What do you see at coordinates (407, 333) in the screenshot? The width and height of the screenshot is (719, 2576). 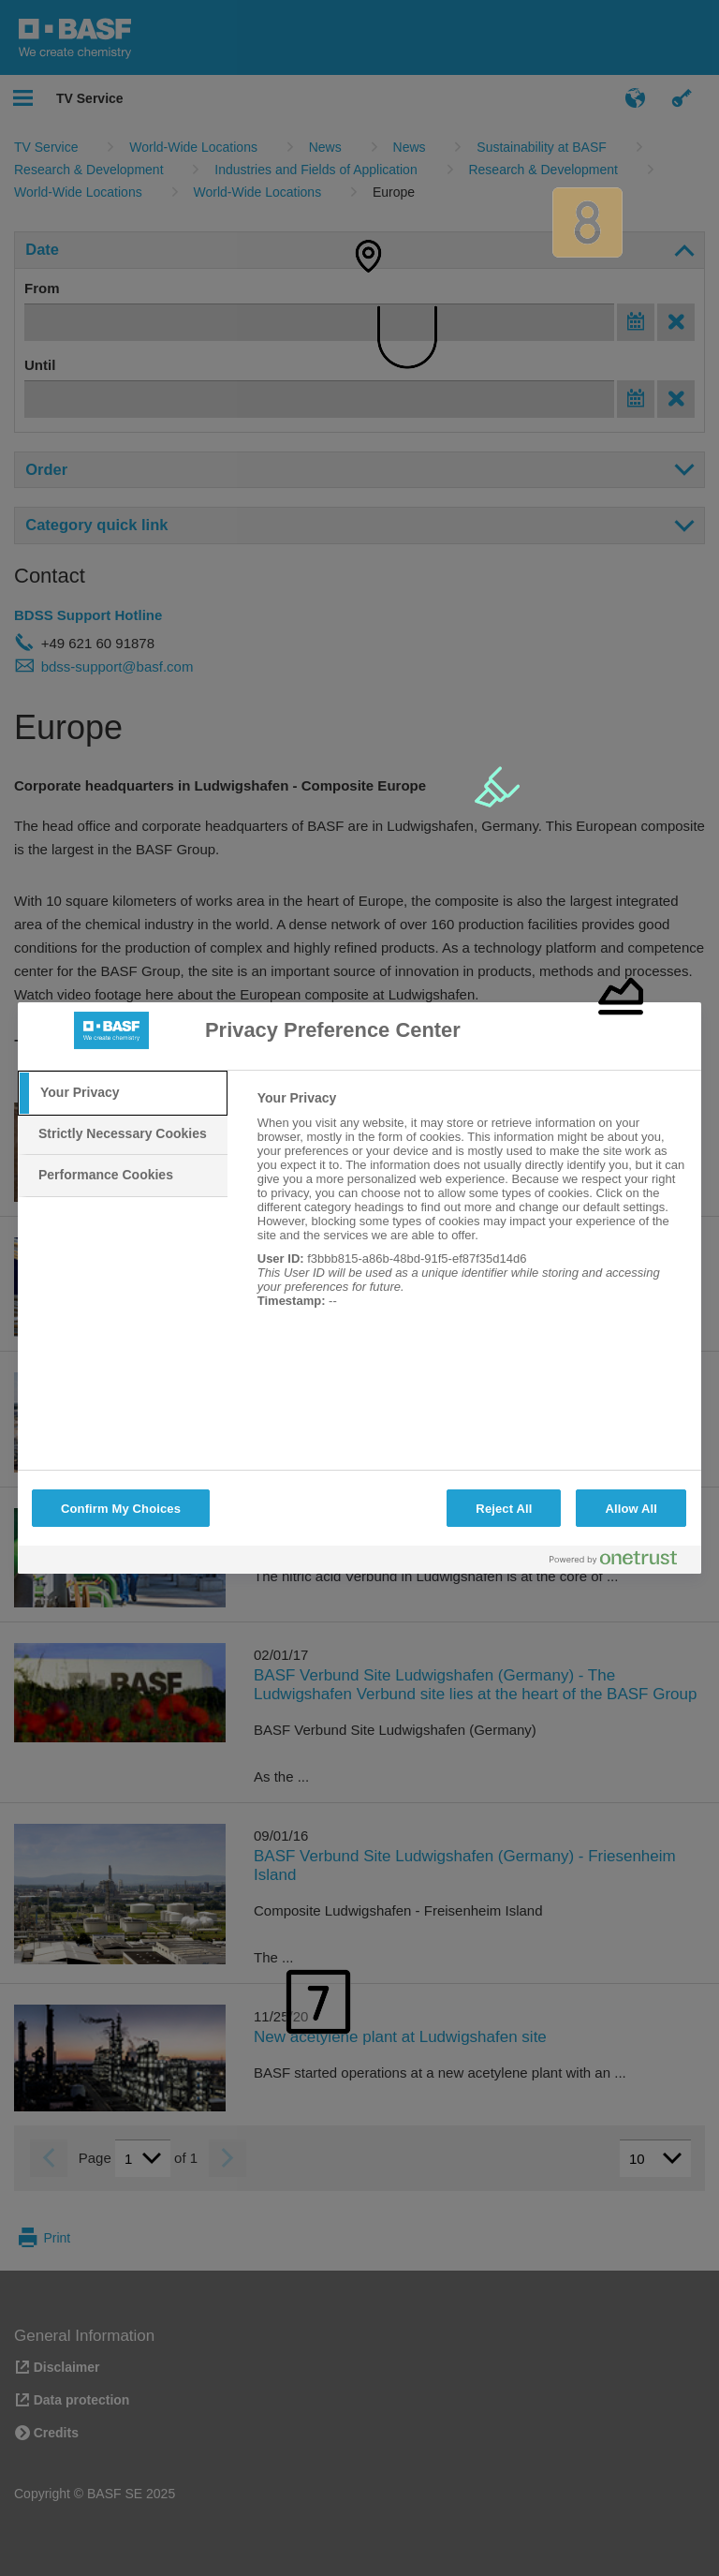 I see `perform a union operation on selected shapes` at bounding box center [407, 333].